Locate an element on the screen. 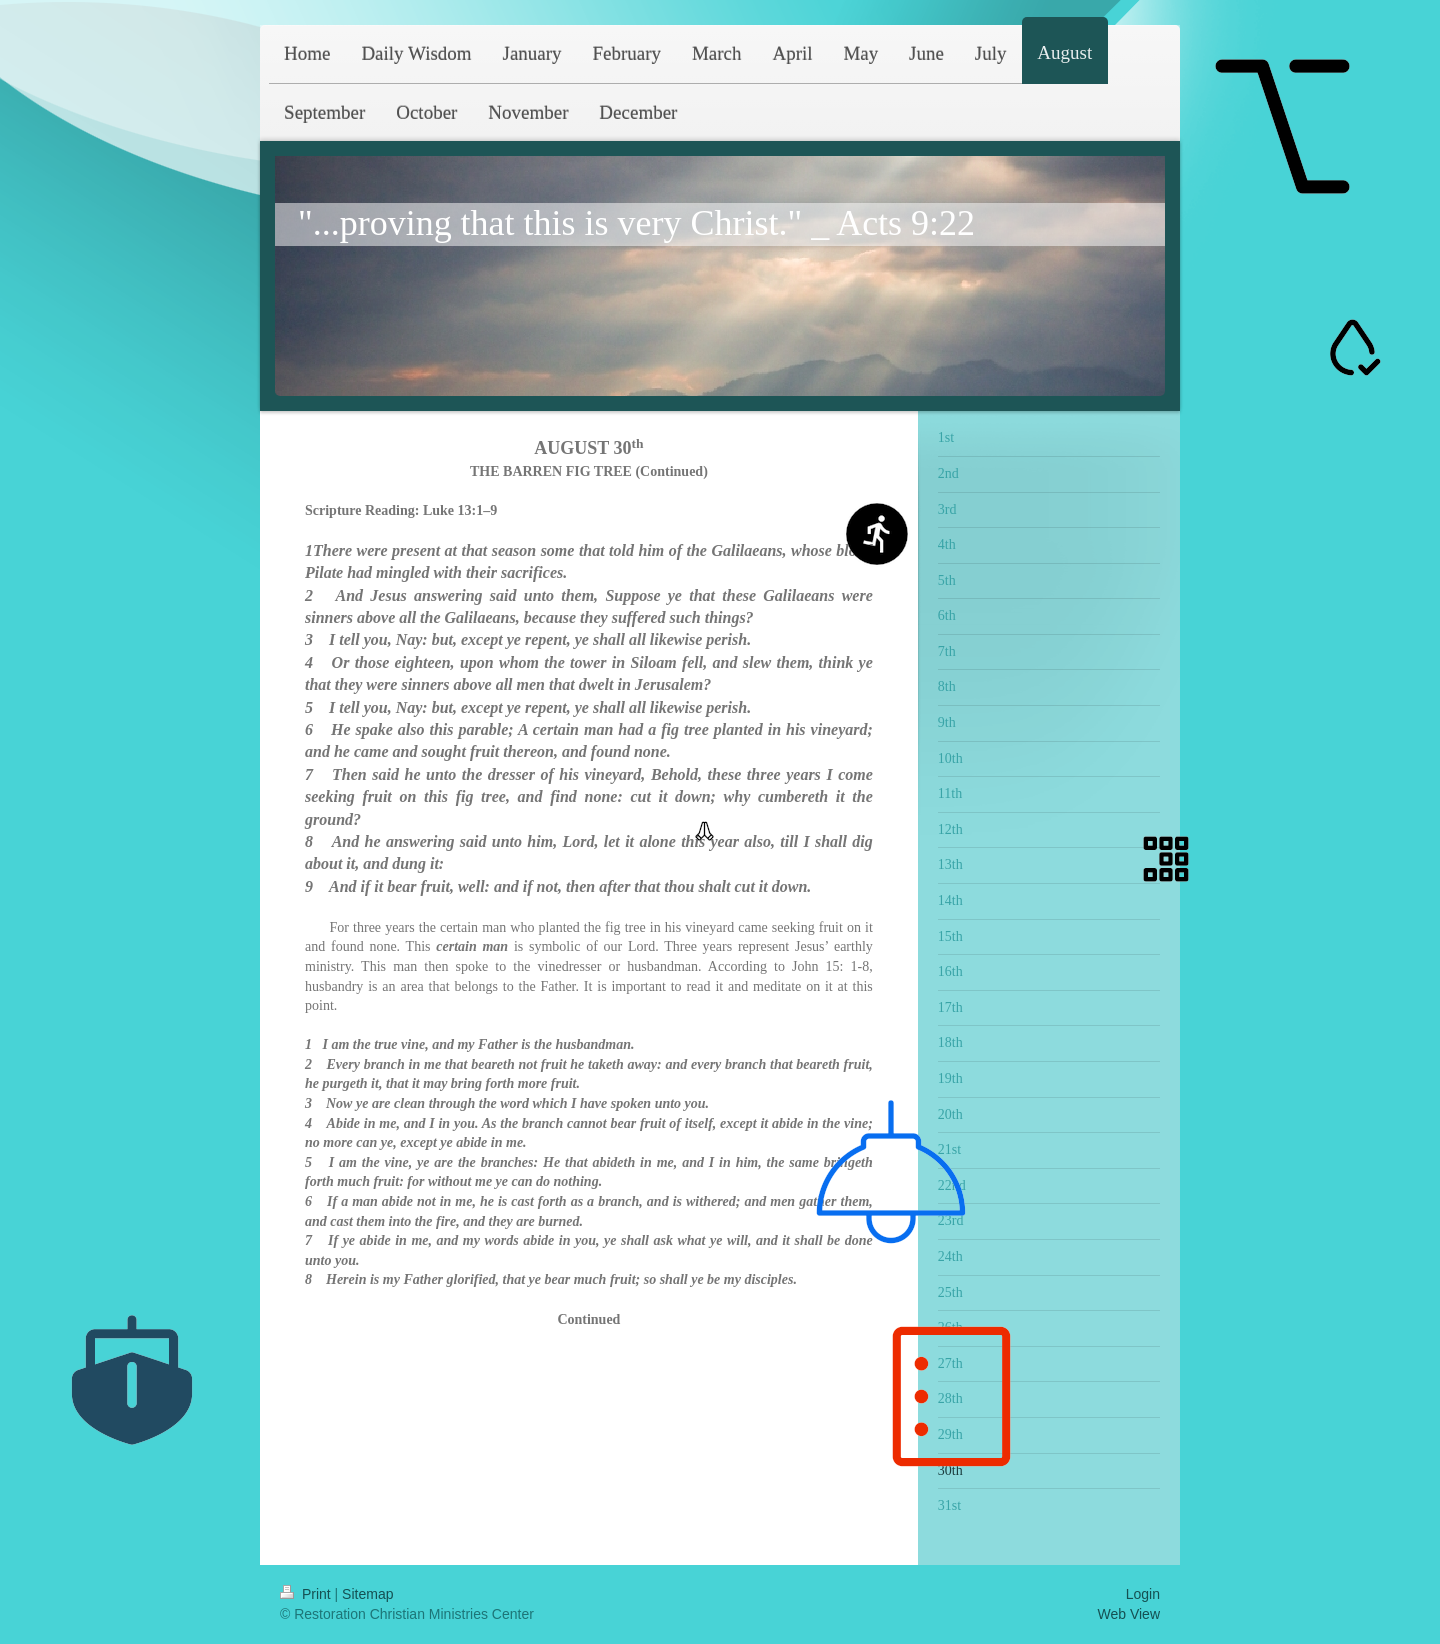  access boat or ferry services is located at coordinates (132, 1380).